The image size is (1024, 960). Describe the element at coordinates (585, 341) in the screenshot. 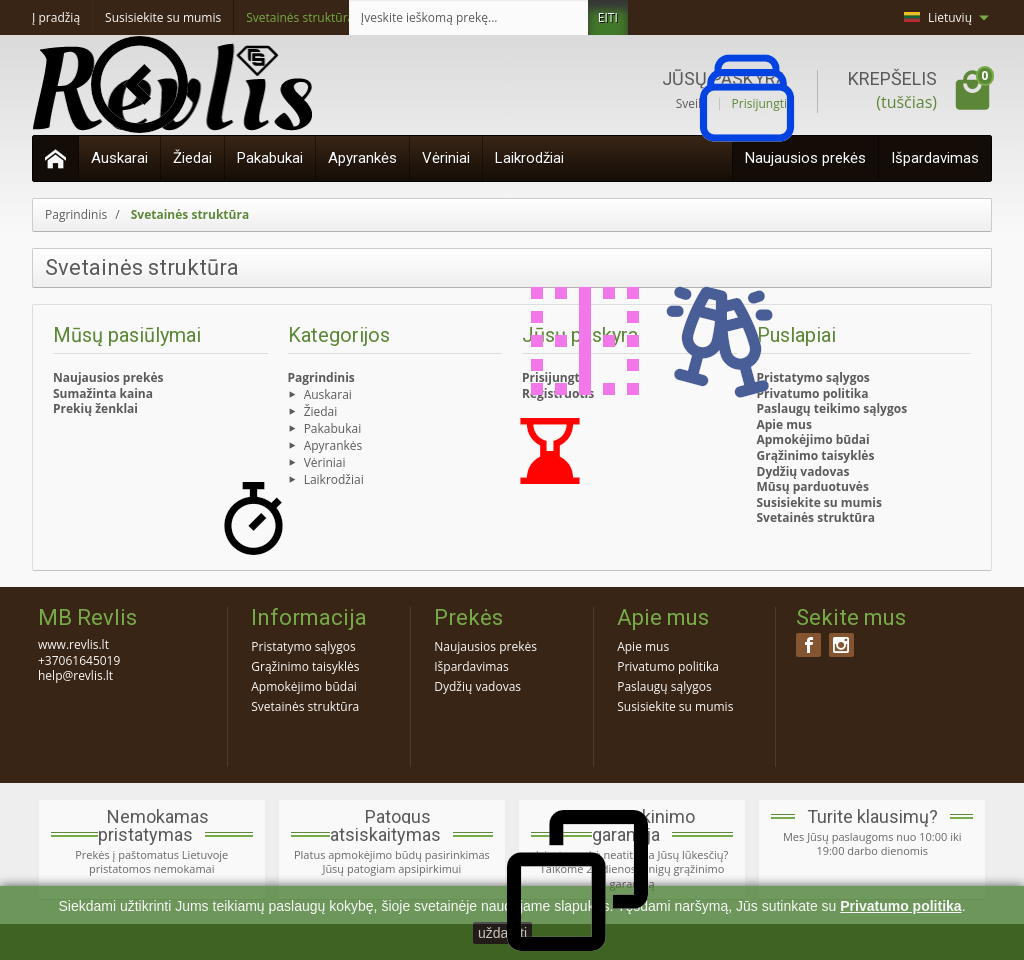

I see `add a vertical border to selected cells` at that location.